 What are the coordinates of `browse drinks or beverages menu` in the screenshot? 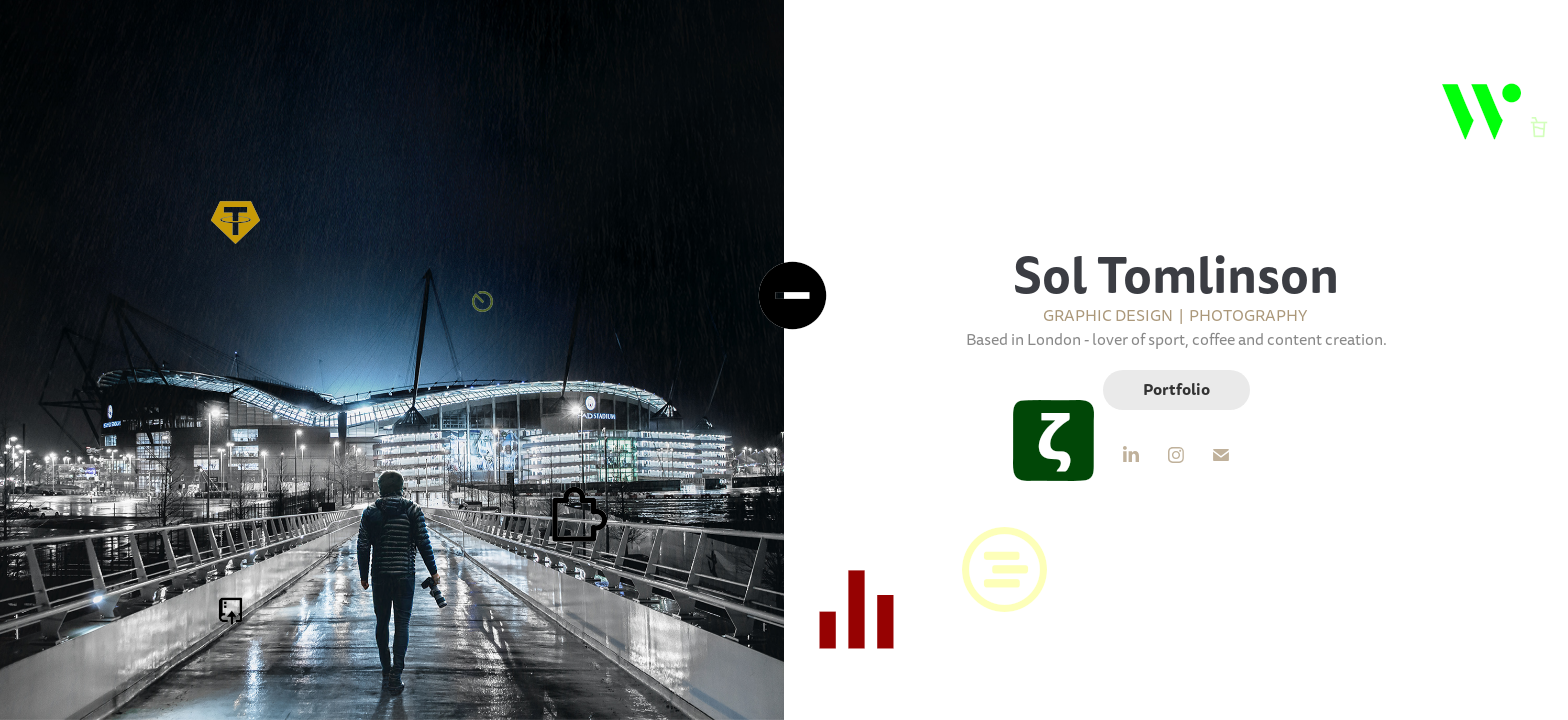 It's located at (1539, 128).